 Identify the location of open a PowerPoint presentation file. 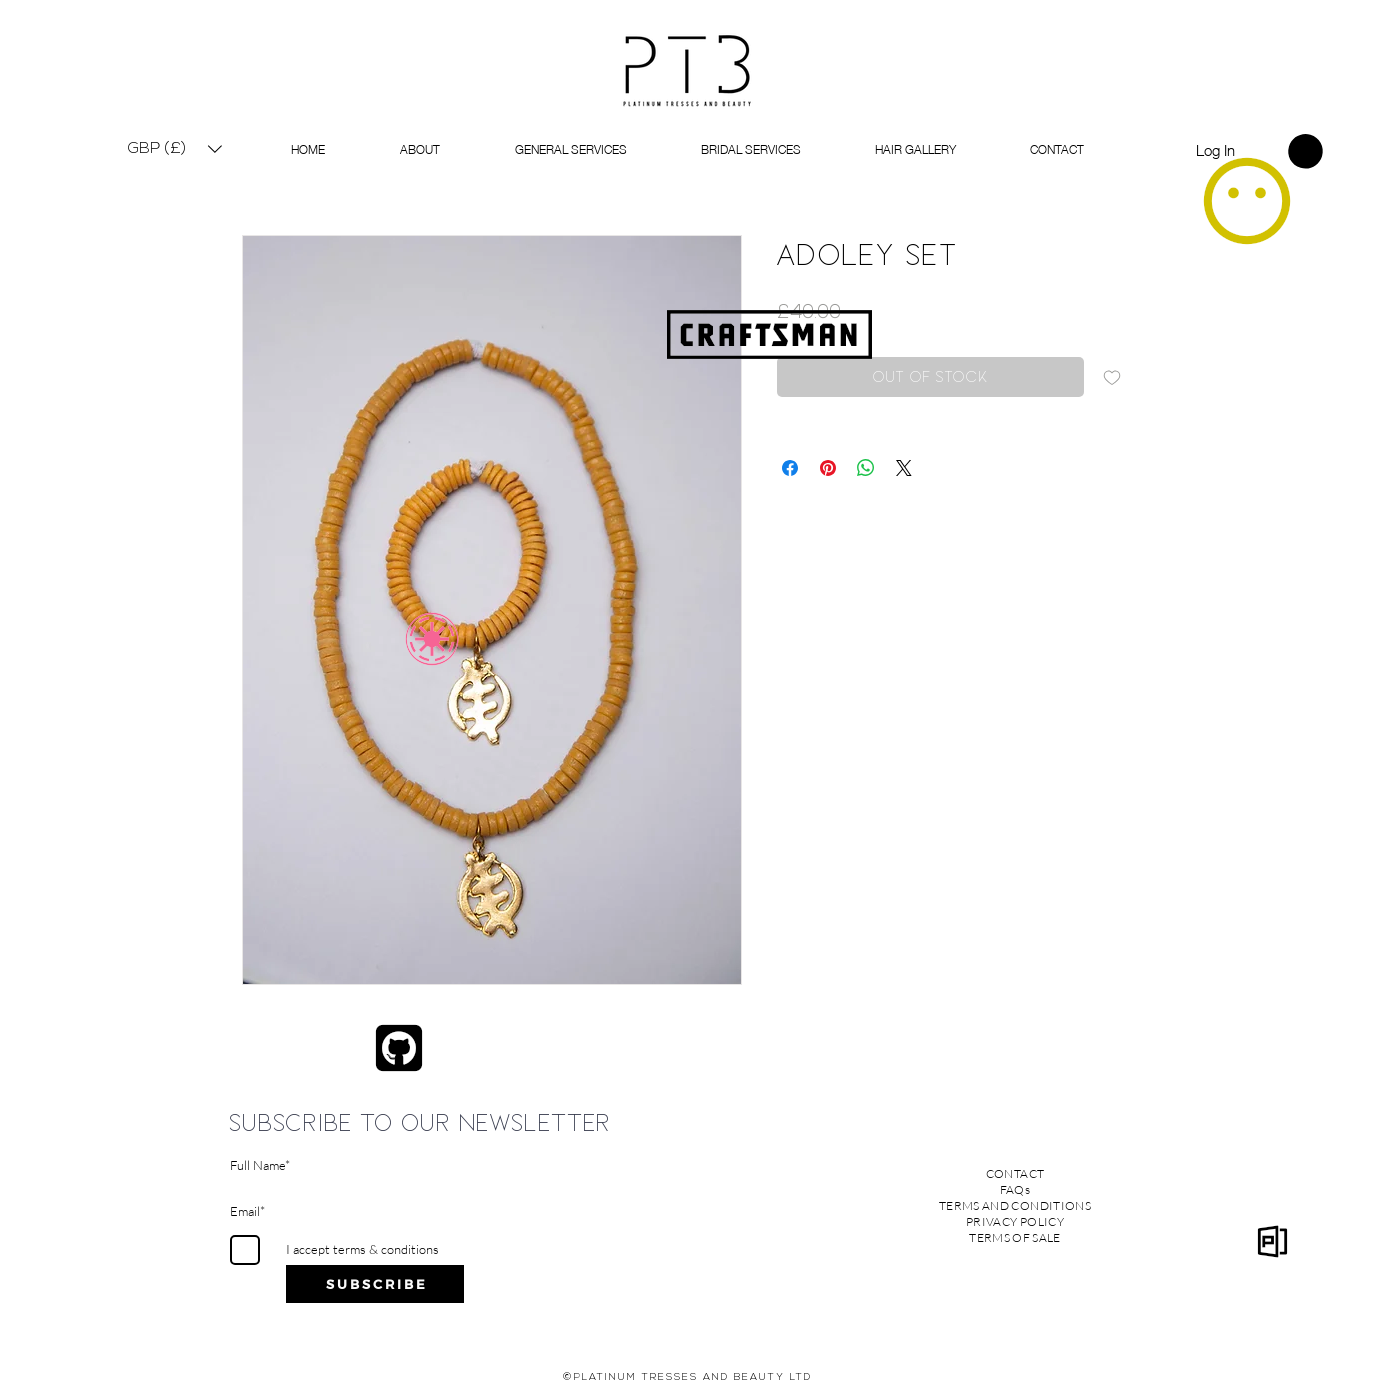
(1272, 1241).